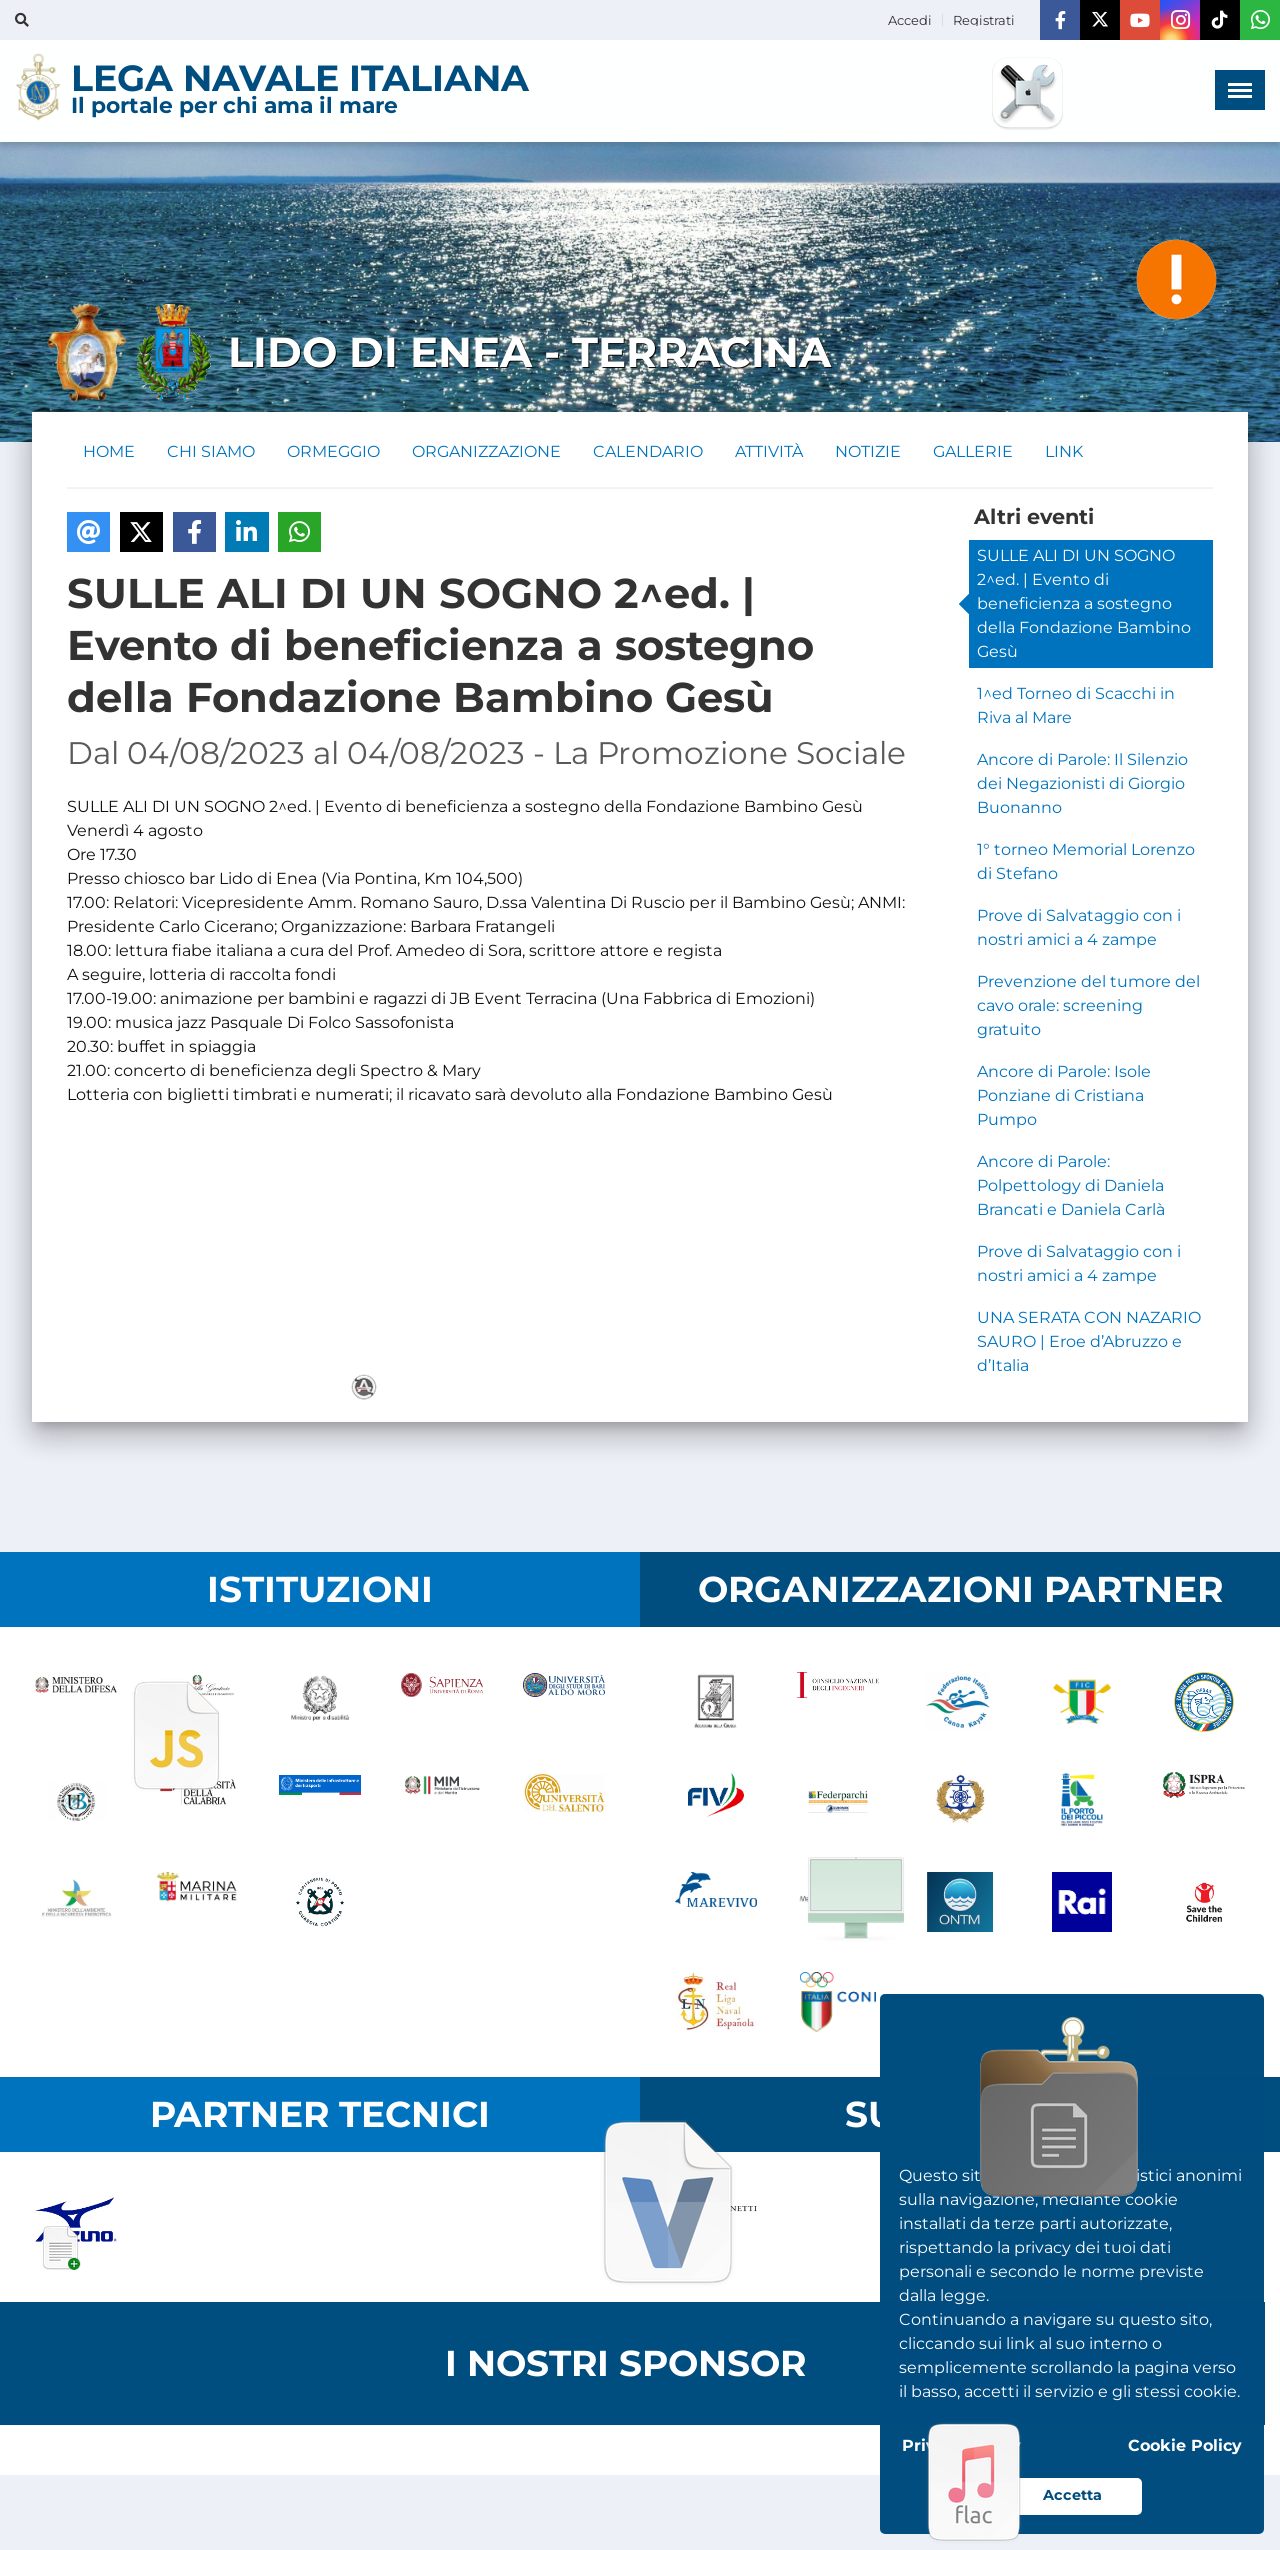 This screenshot has height=2550, width=1280. I want to click on indicates a warning or caution state, so click(1176, 279).